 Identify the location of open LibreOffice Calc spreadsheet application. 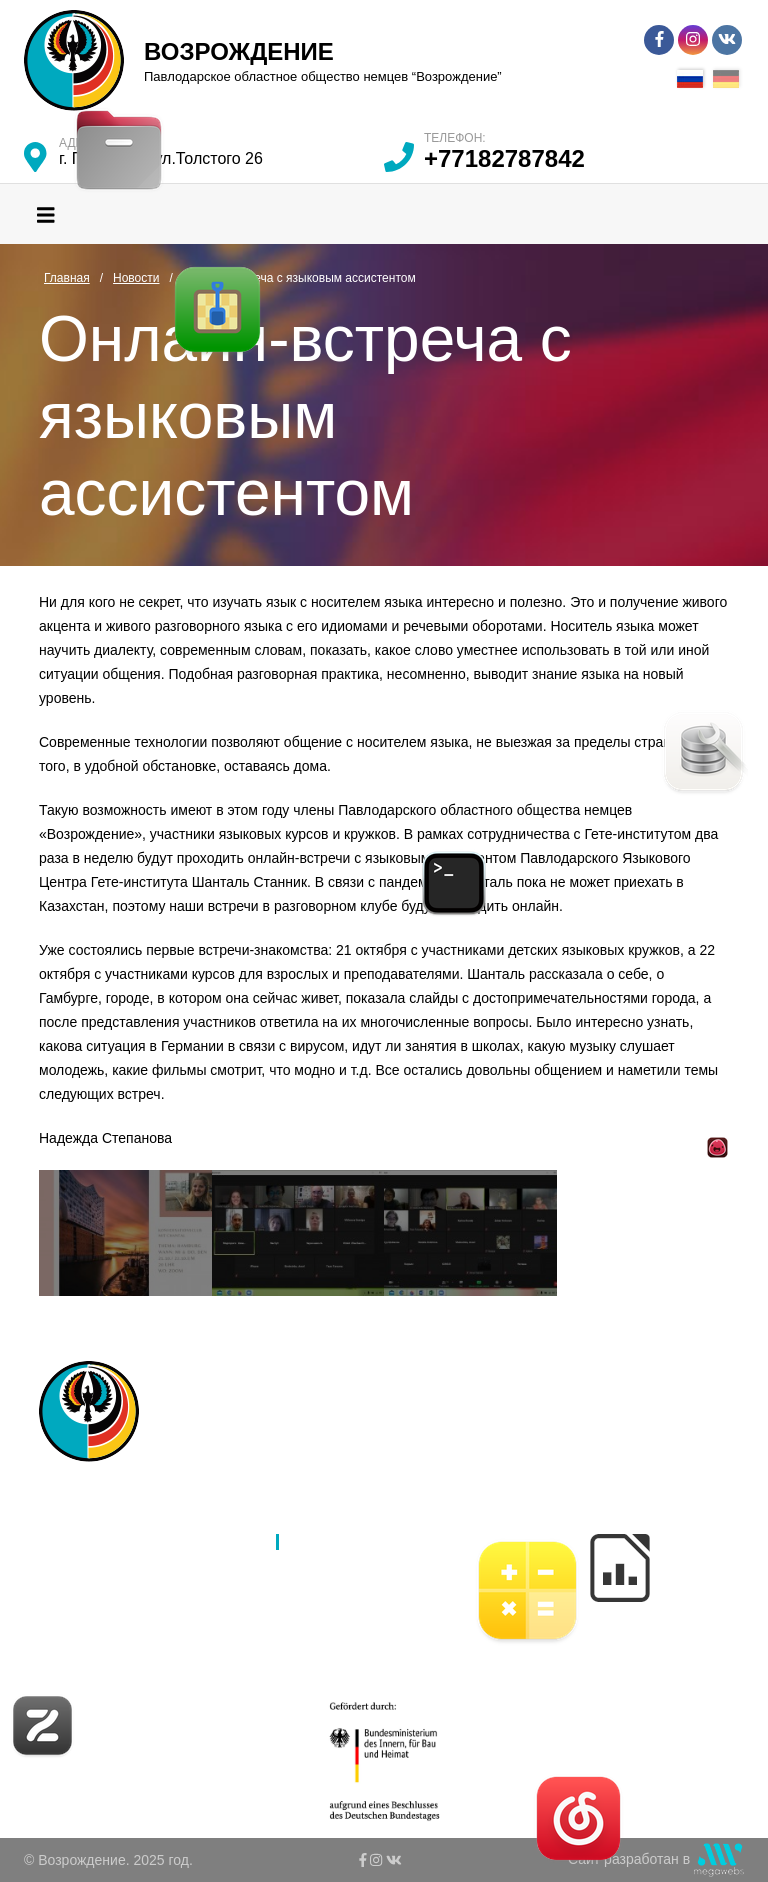
(620, 1568).